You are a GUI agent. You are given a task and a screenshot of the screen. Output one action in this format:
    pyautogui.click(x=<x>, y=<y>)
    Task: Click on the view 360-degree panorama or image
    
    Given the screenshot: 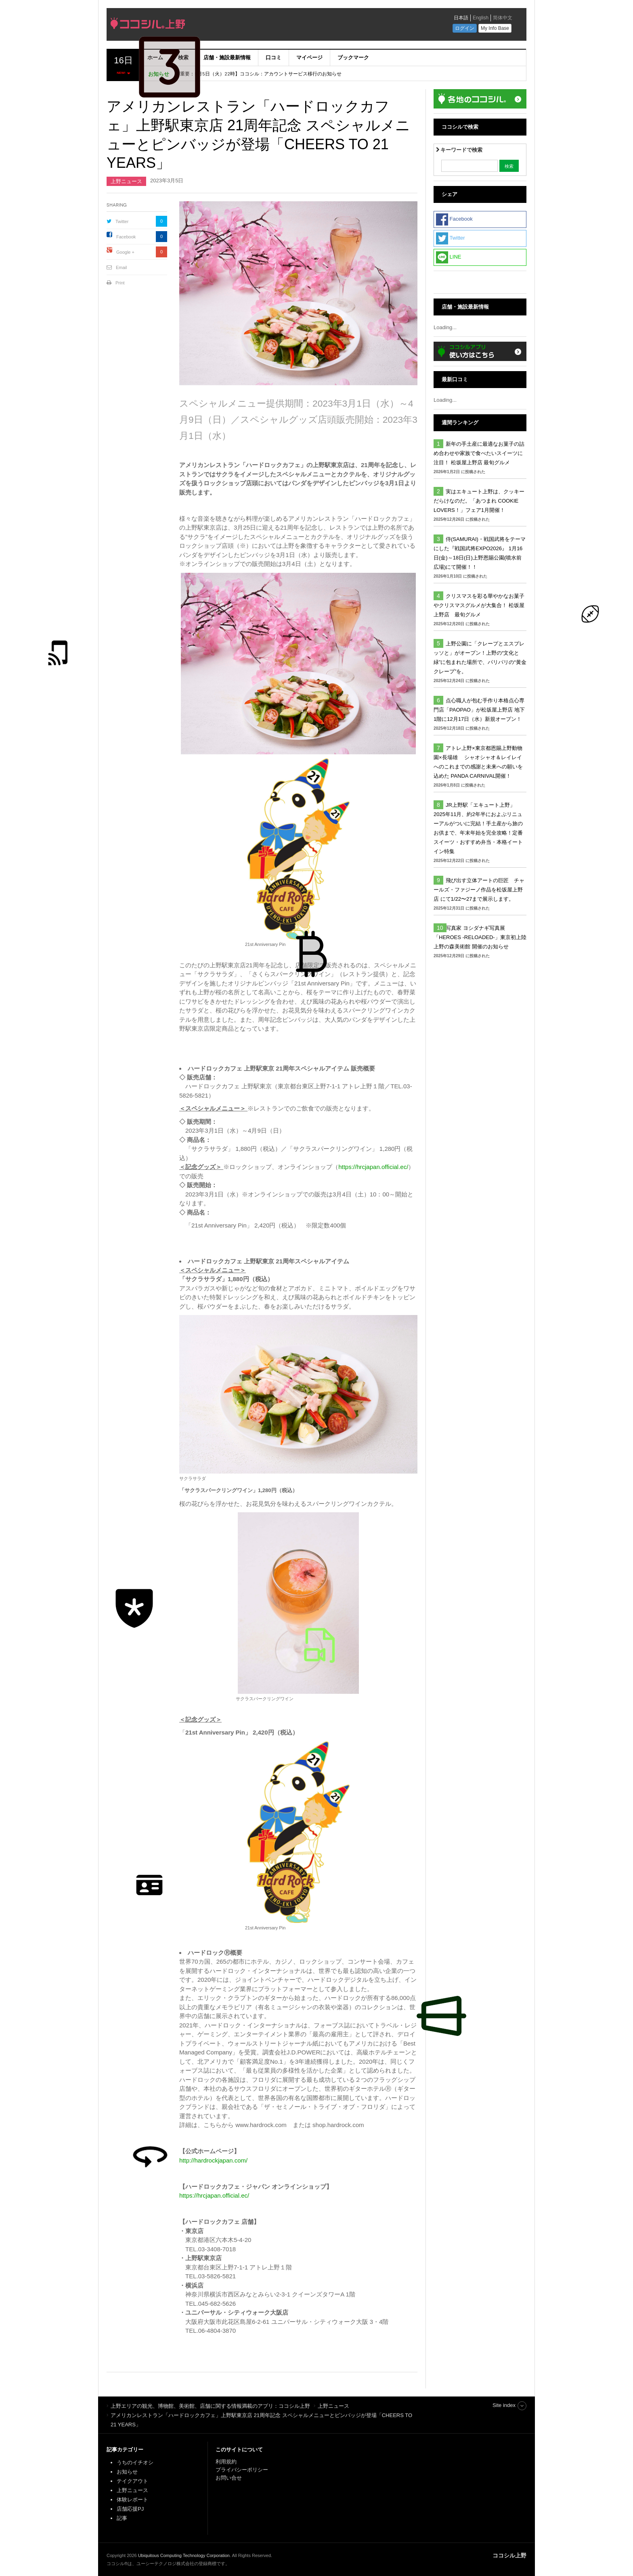 What is the action you would take?
    pyautogui.click(x=150, y=2155)
    